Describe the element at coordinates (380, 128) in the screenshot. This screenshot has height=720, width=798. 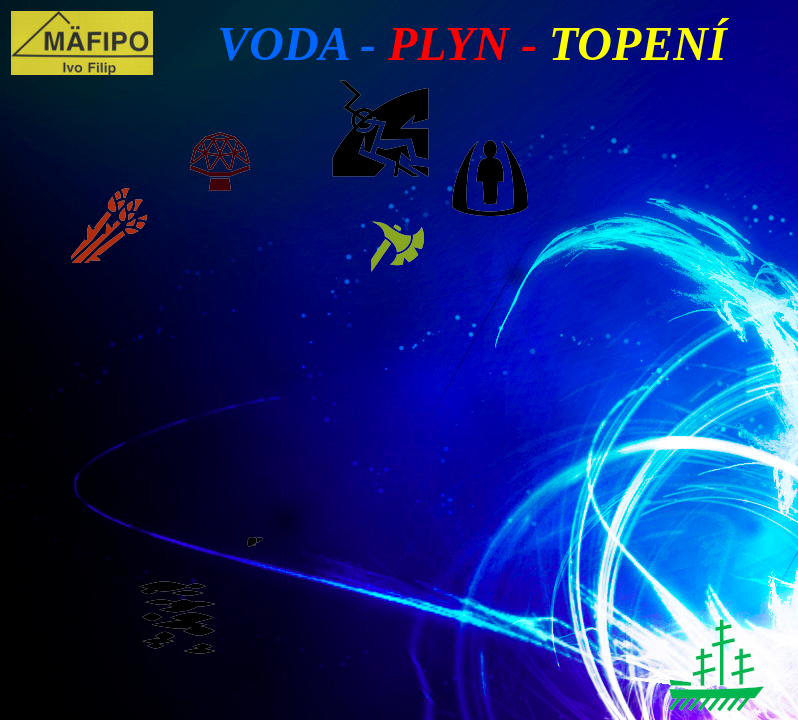
I see `activate a lightning-based attack or ability` at that location.